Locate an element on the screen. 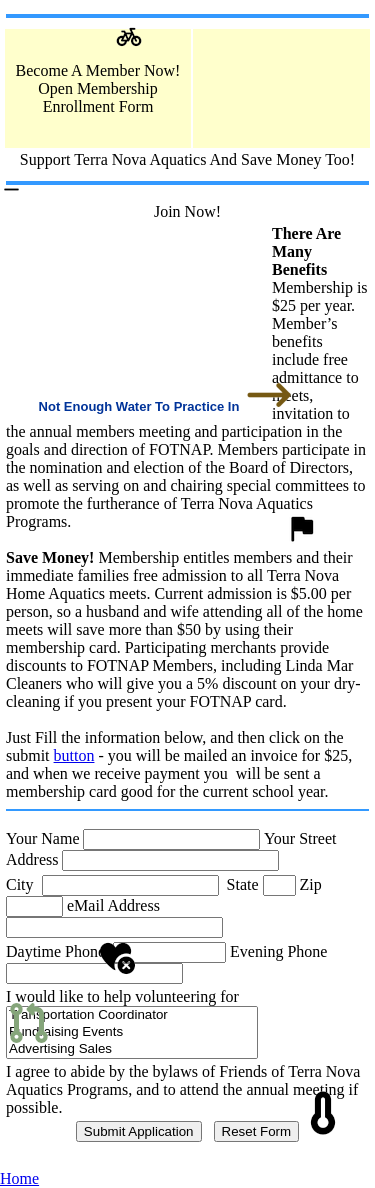 The height and width of the screenshot is (1188, 375). remove item from favorites is located at coordinates (117, 956).